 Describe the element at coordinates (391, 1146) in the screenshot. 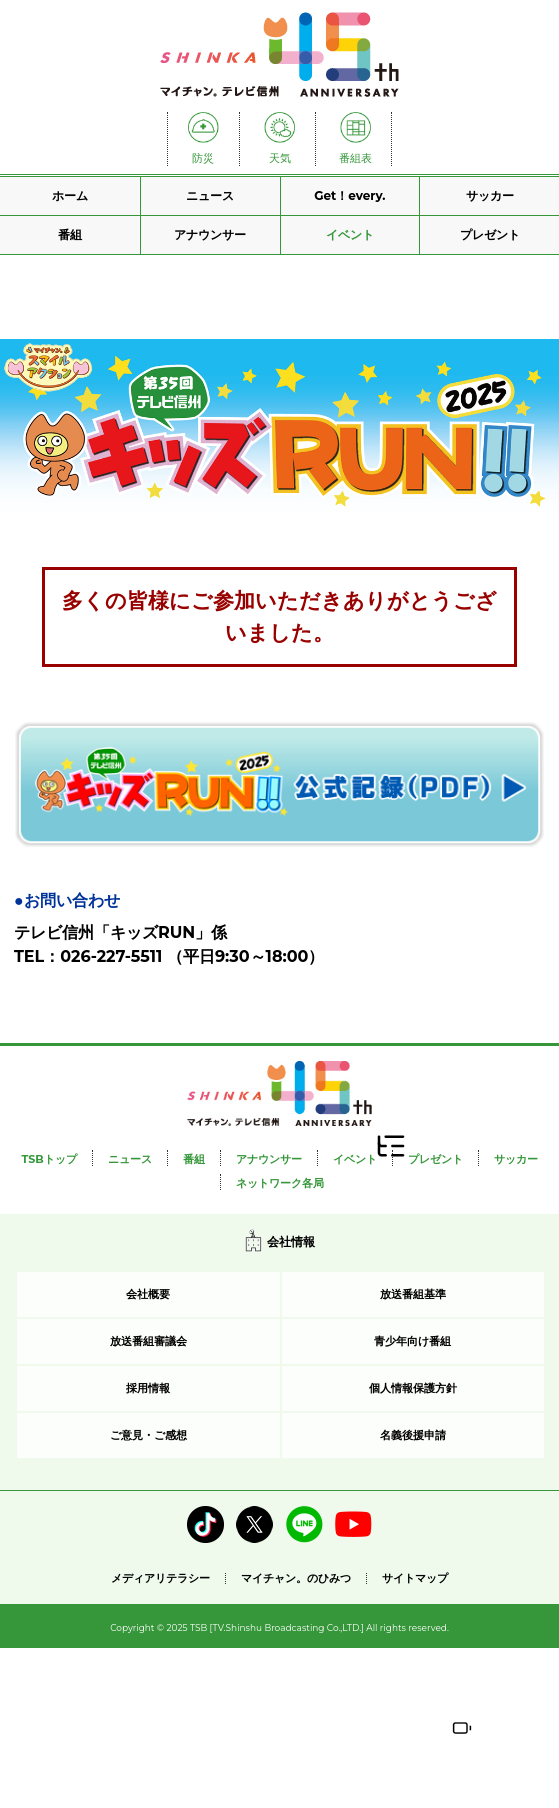

I see `view hierarchical list or nested items` at that location.